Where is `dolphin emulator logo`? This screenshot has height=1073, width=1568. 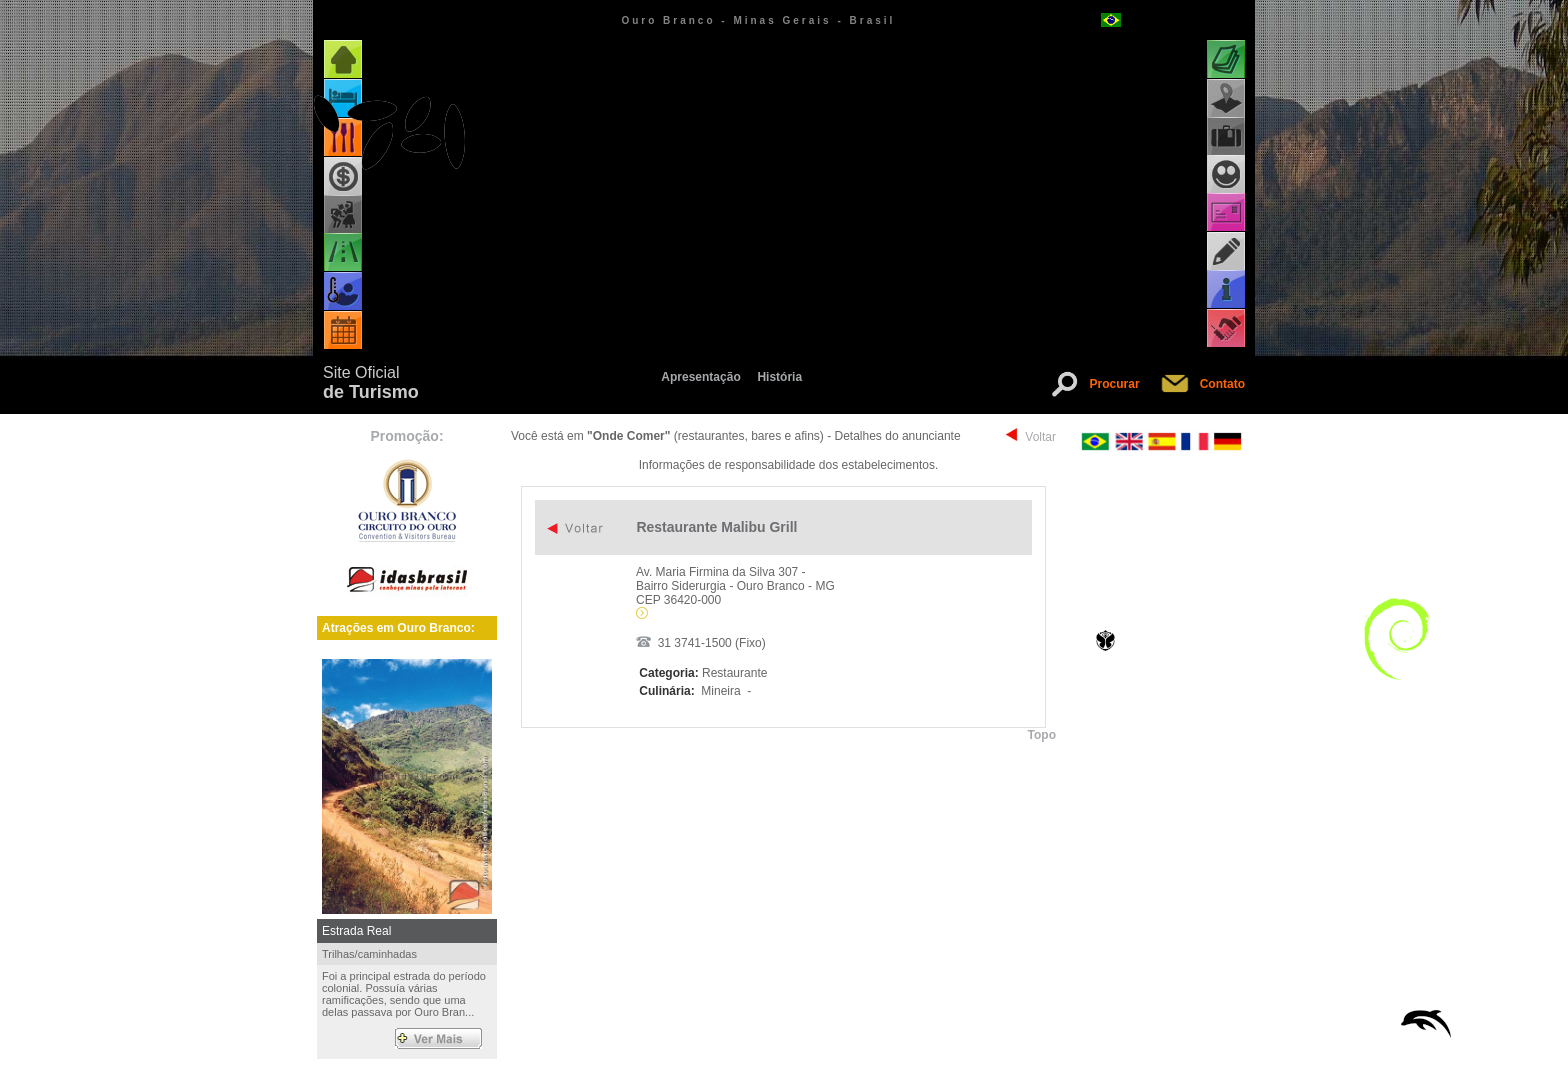 dolphin emulator logo is located at coordinates (1426, 1024).